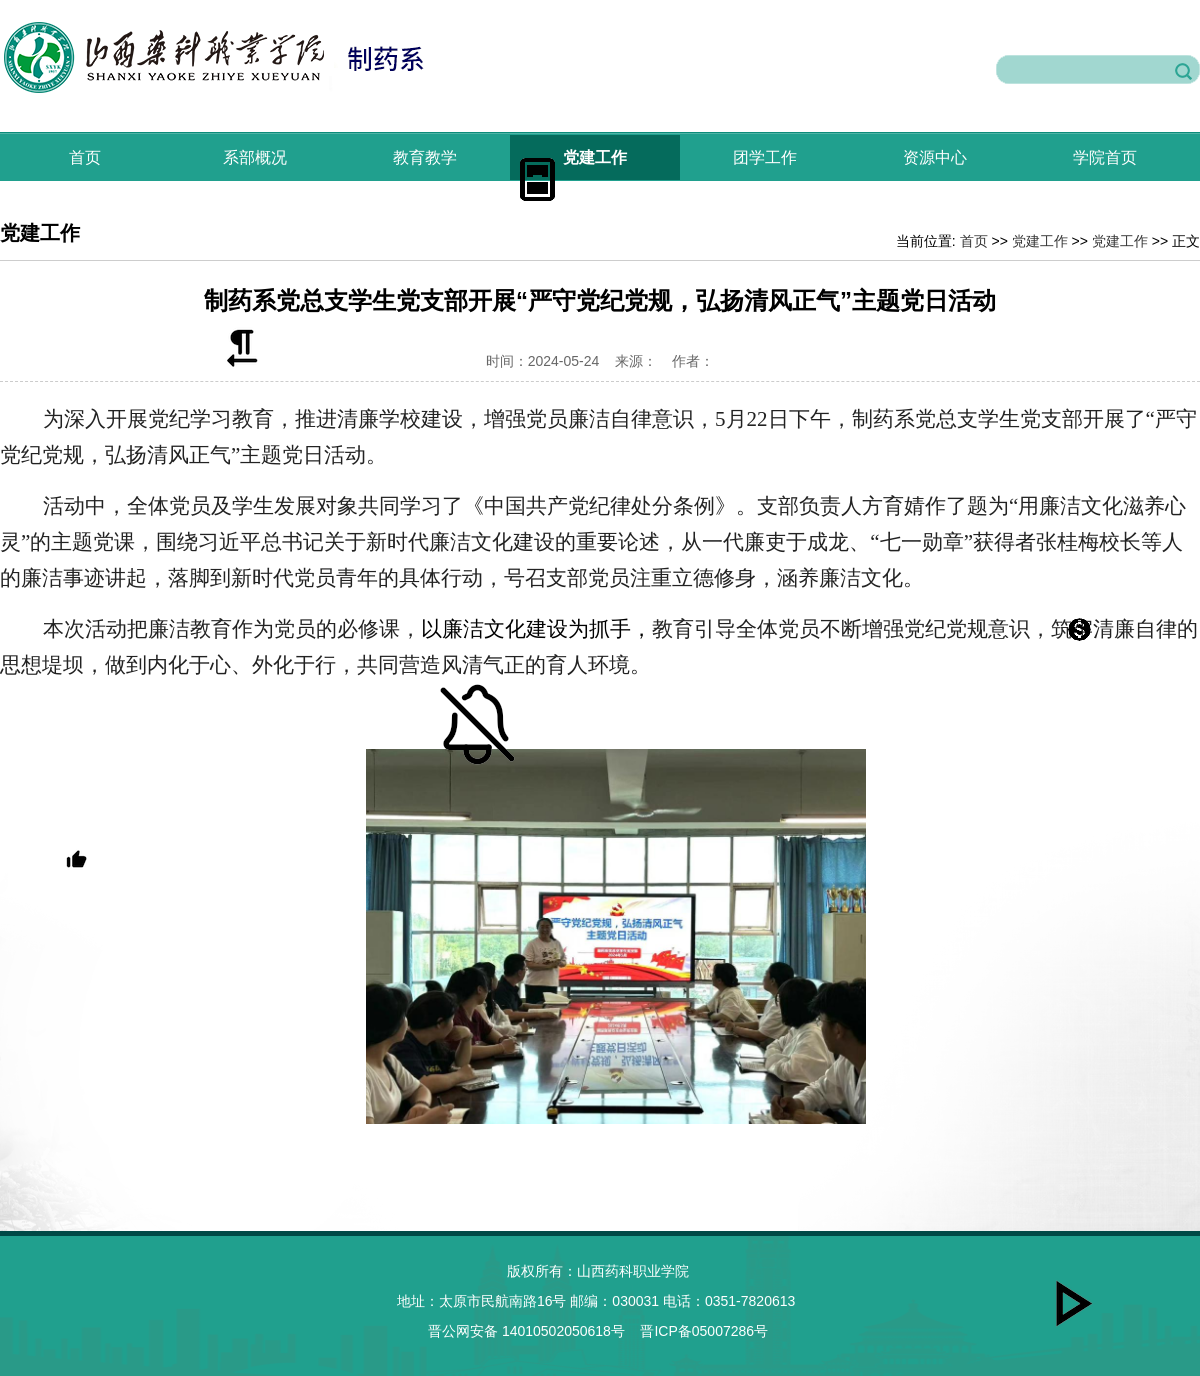  I want to click on play media content, so click(1069, 1303).